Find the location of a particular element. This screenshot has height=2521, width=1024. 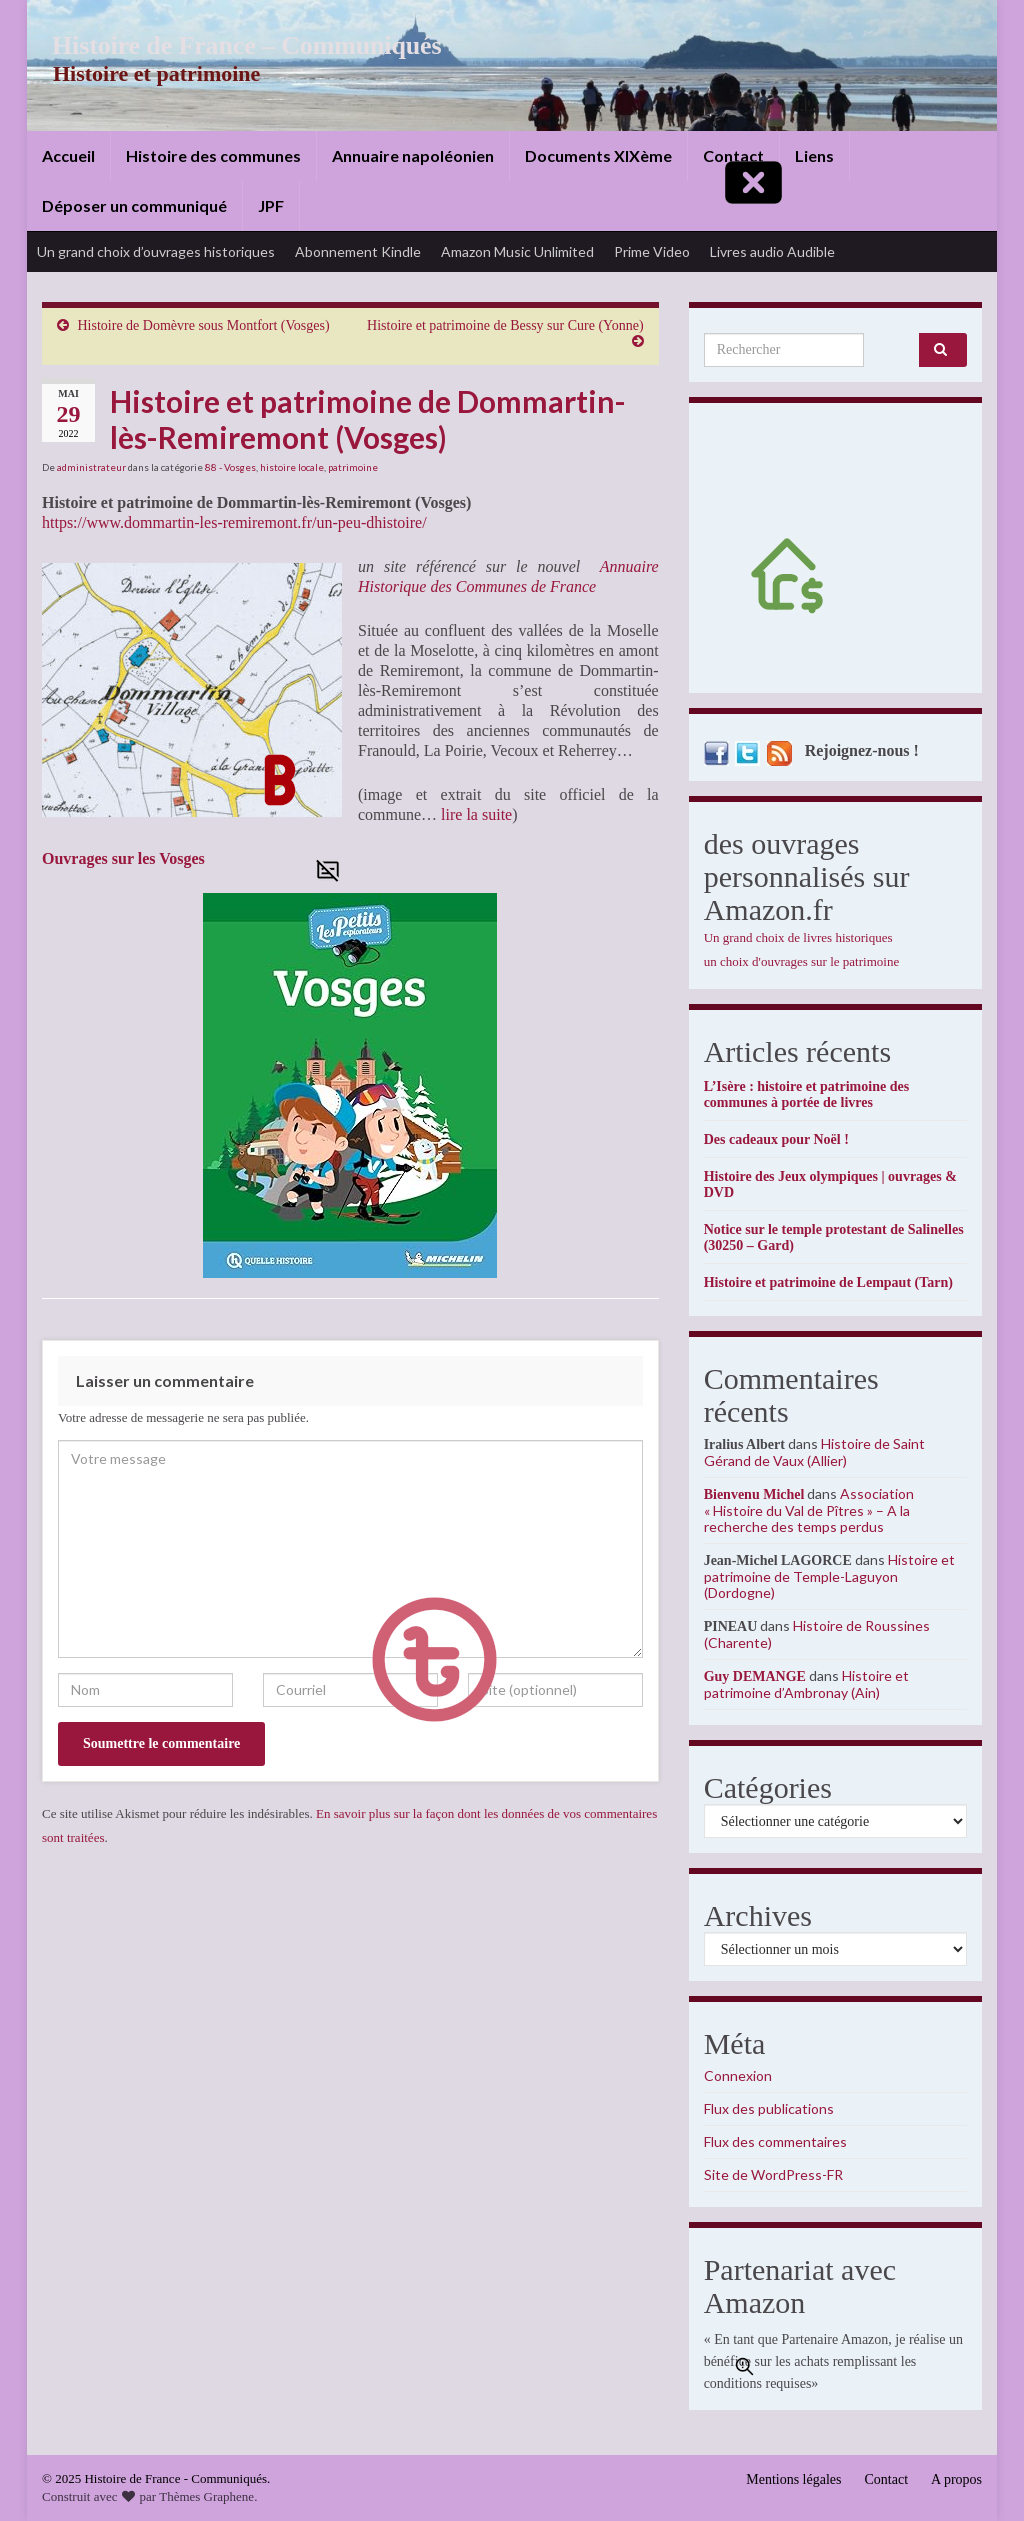

search error or warning is located at coordinates (744, 2366).